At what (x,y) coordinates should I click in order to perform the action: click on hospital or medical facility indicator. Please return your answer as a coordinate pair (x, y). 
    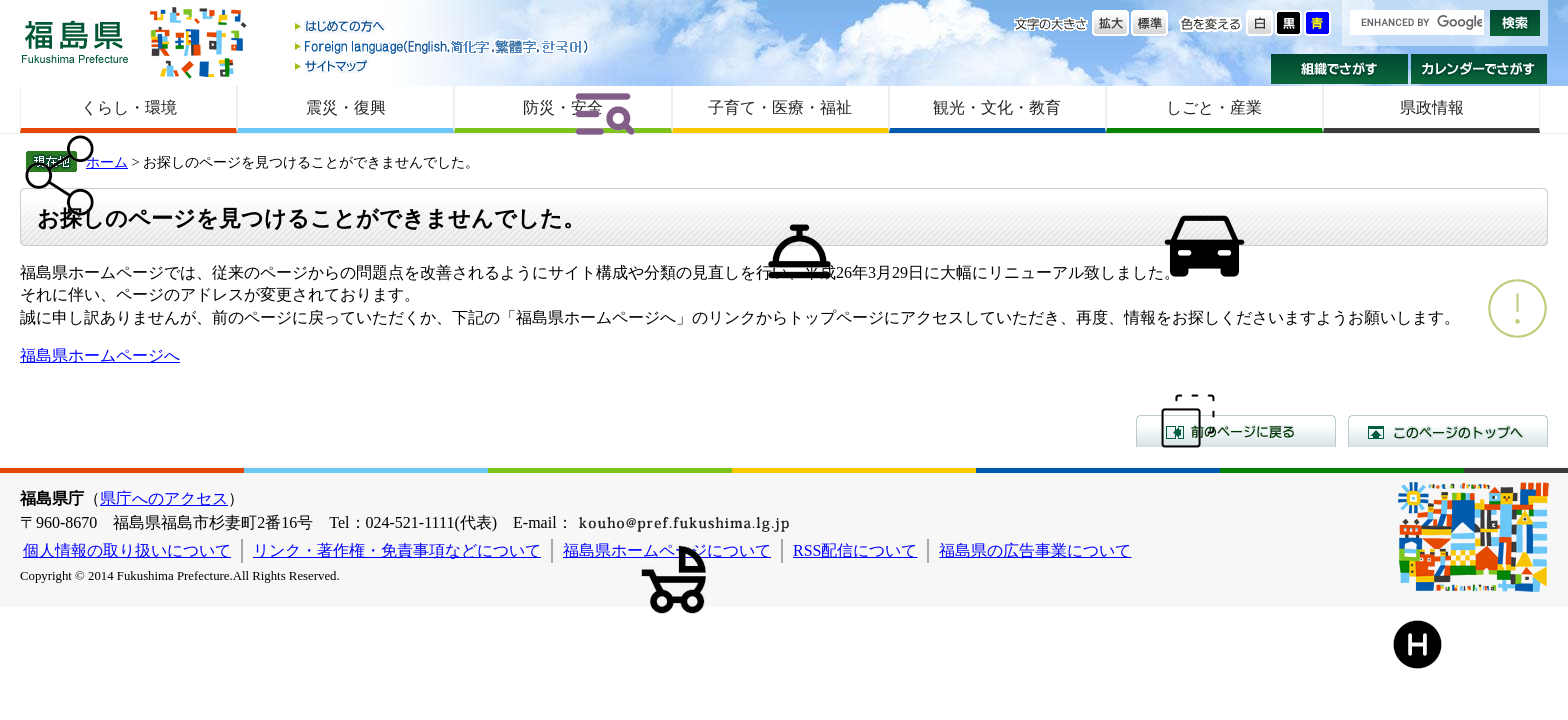
    Looking at the image, I should click on (1417, 644).